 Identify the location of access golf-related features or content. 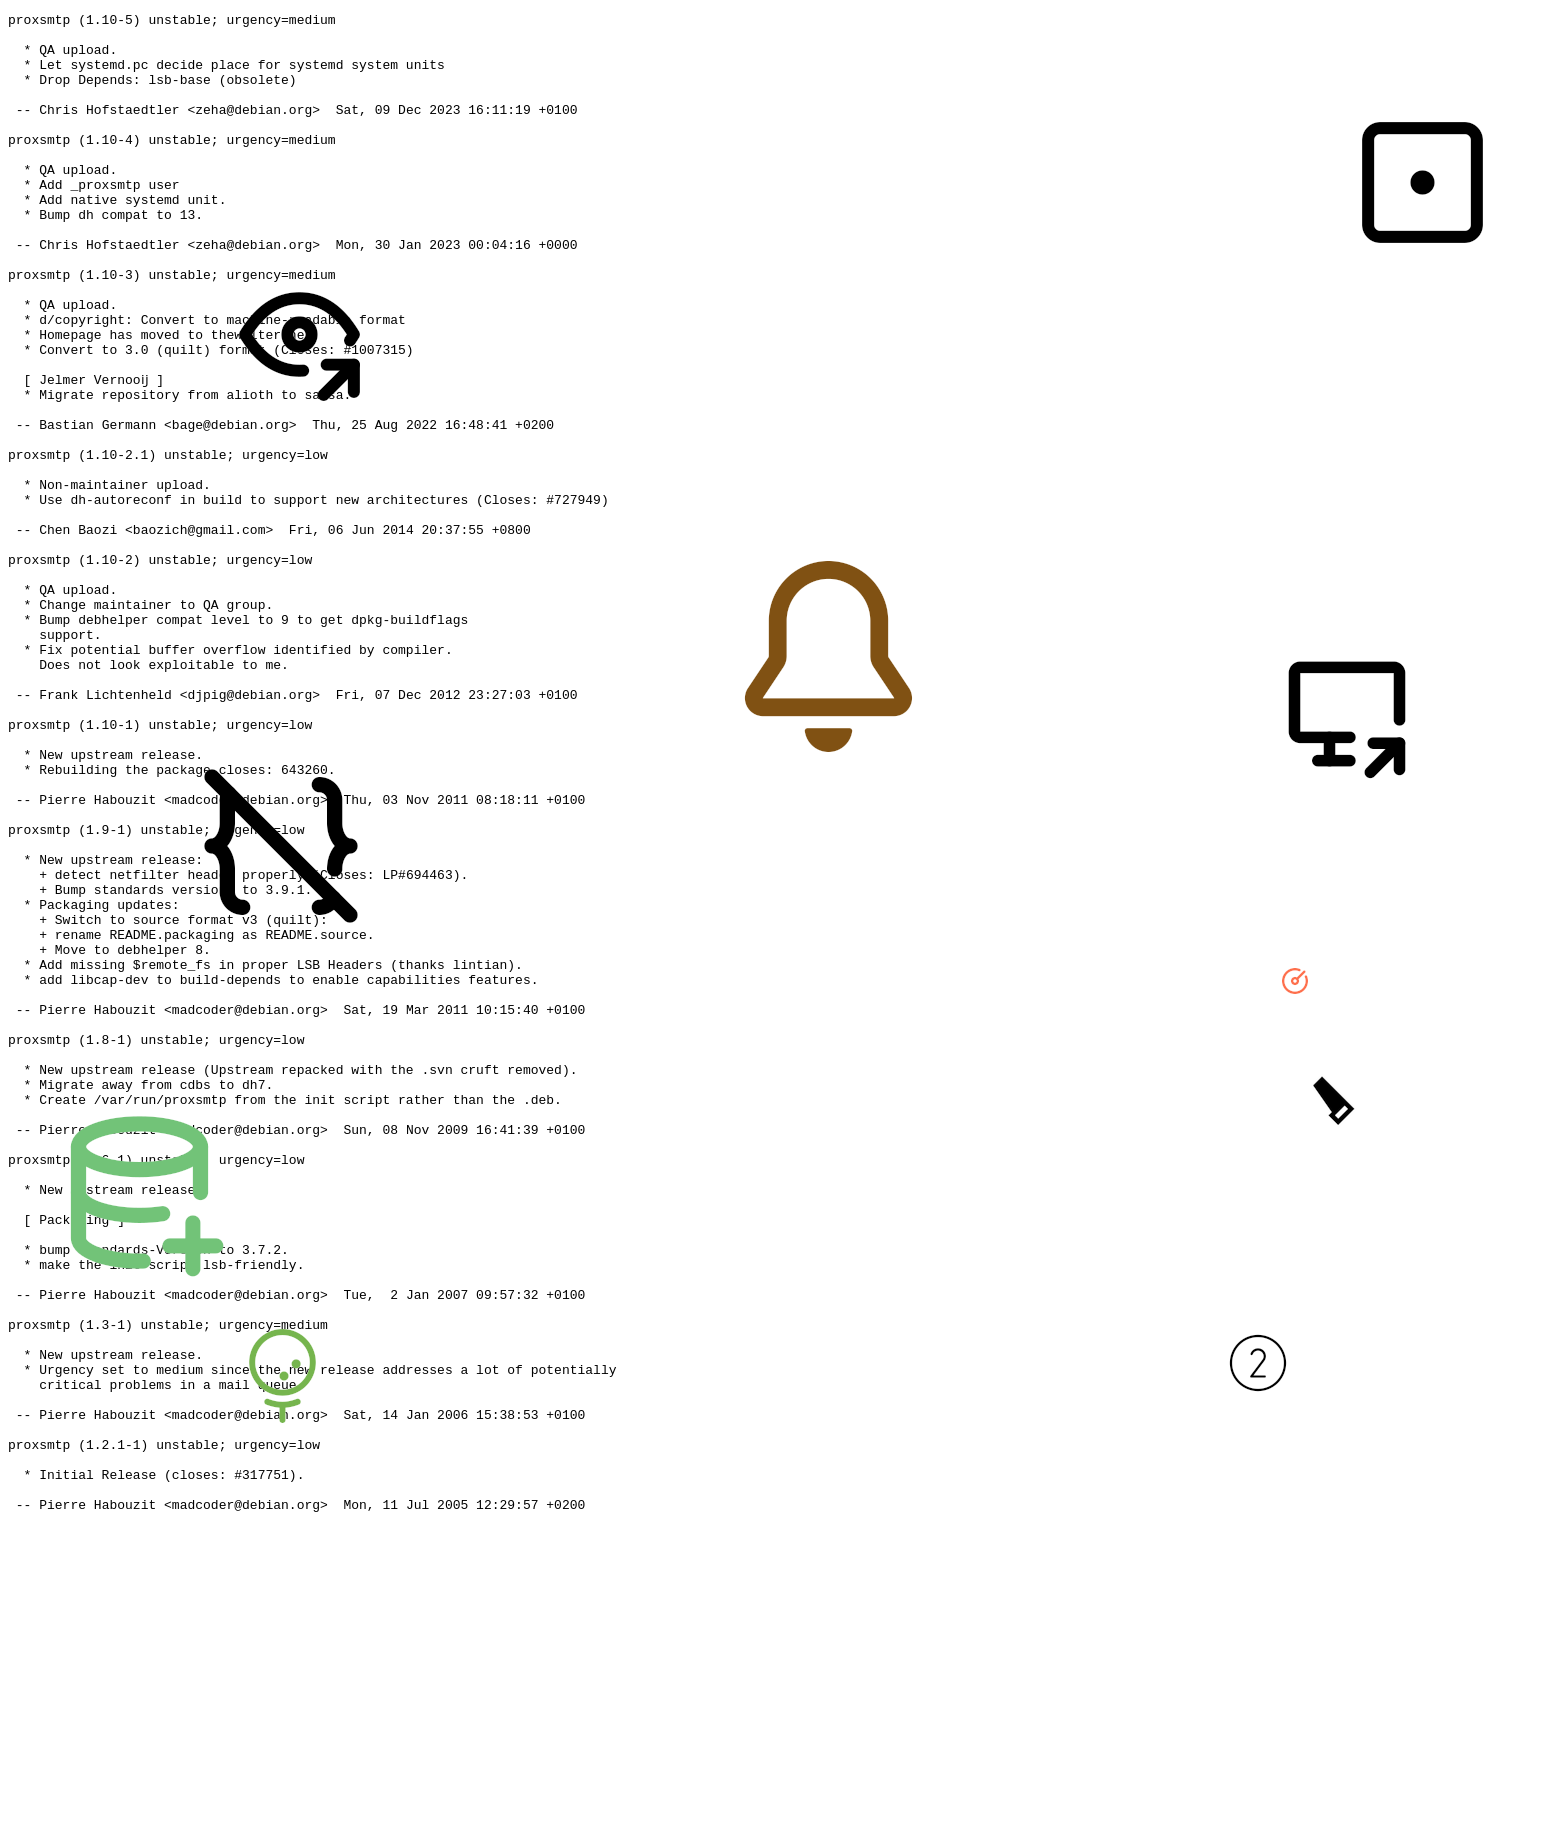
(282, 1374).